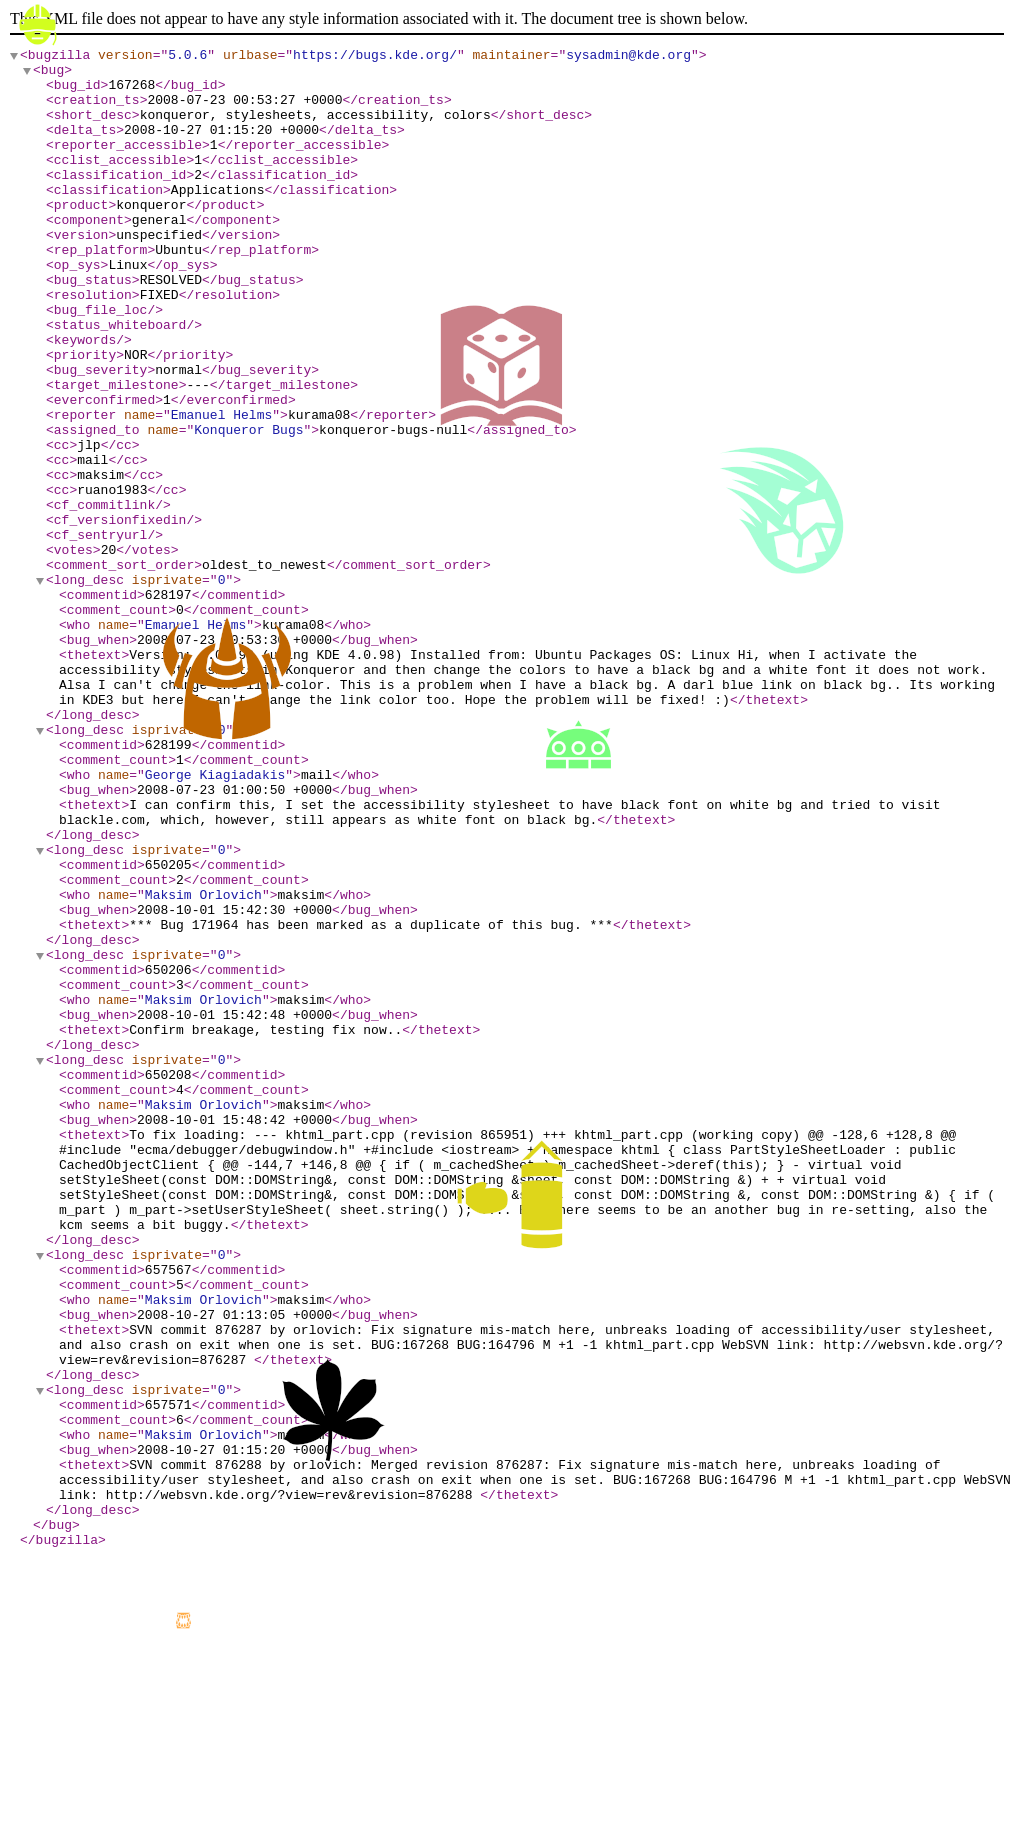  I want to click on access virtual reality settings or mode, so click(37, 24).